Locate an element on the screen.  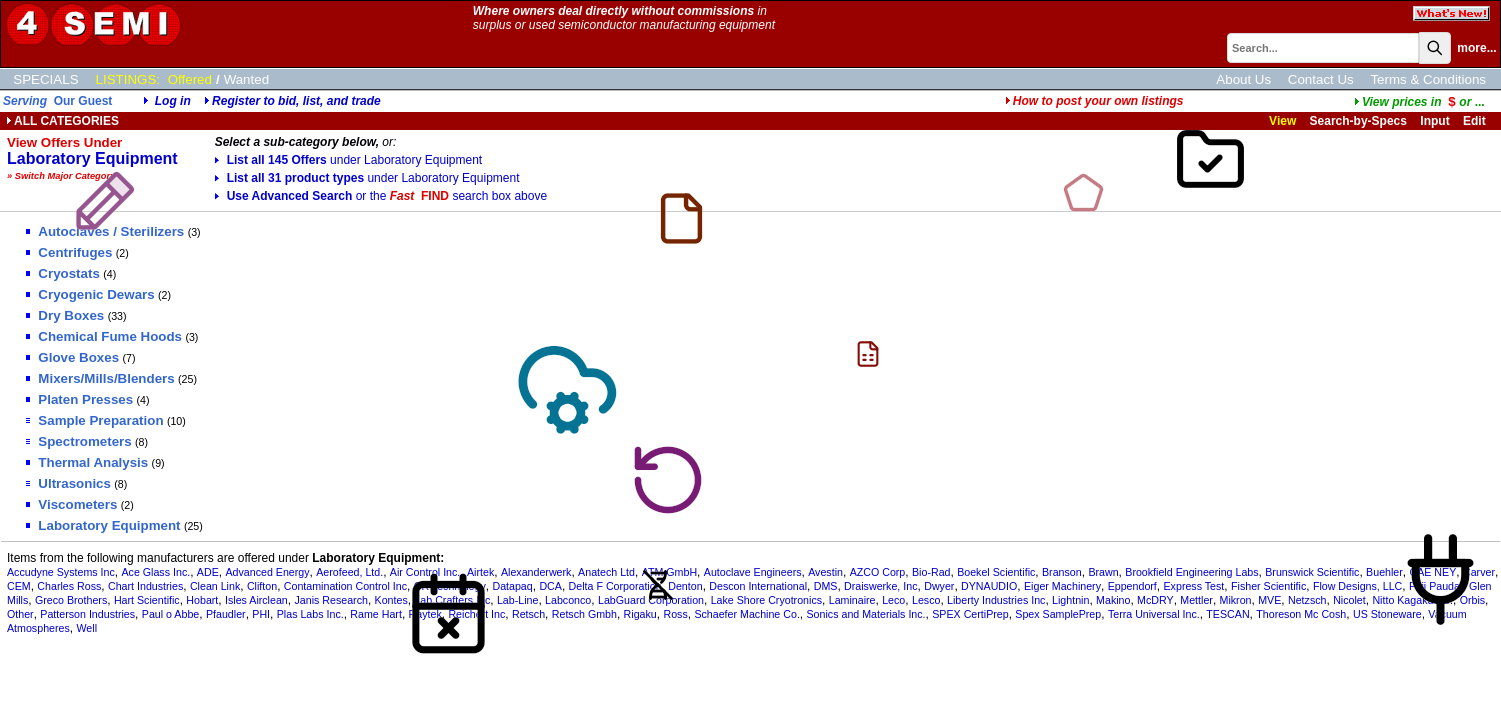
connect to power or charging is located at coordinates (1440, 579).